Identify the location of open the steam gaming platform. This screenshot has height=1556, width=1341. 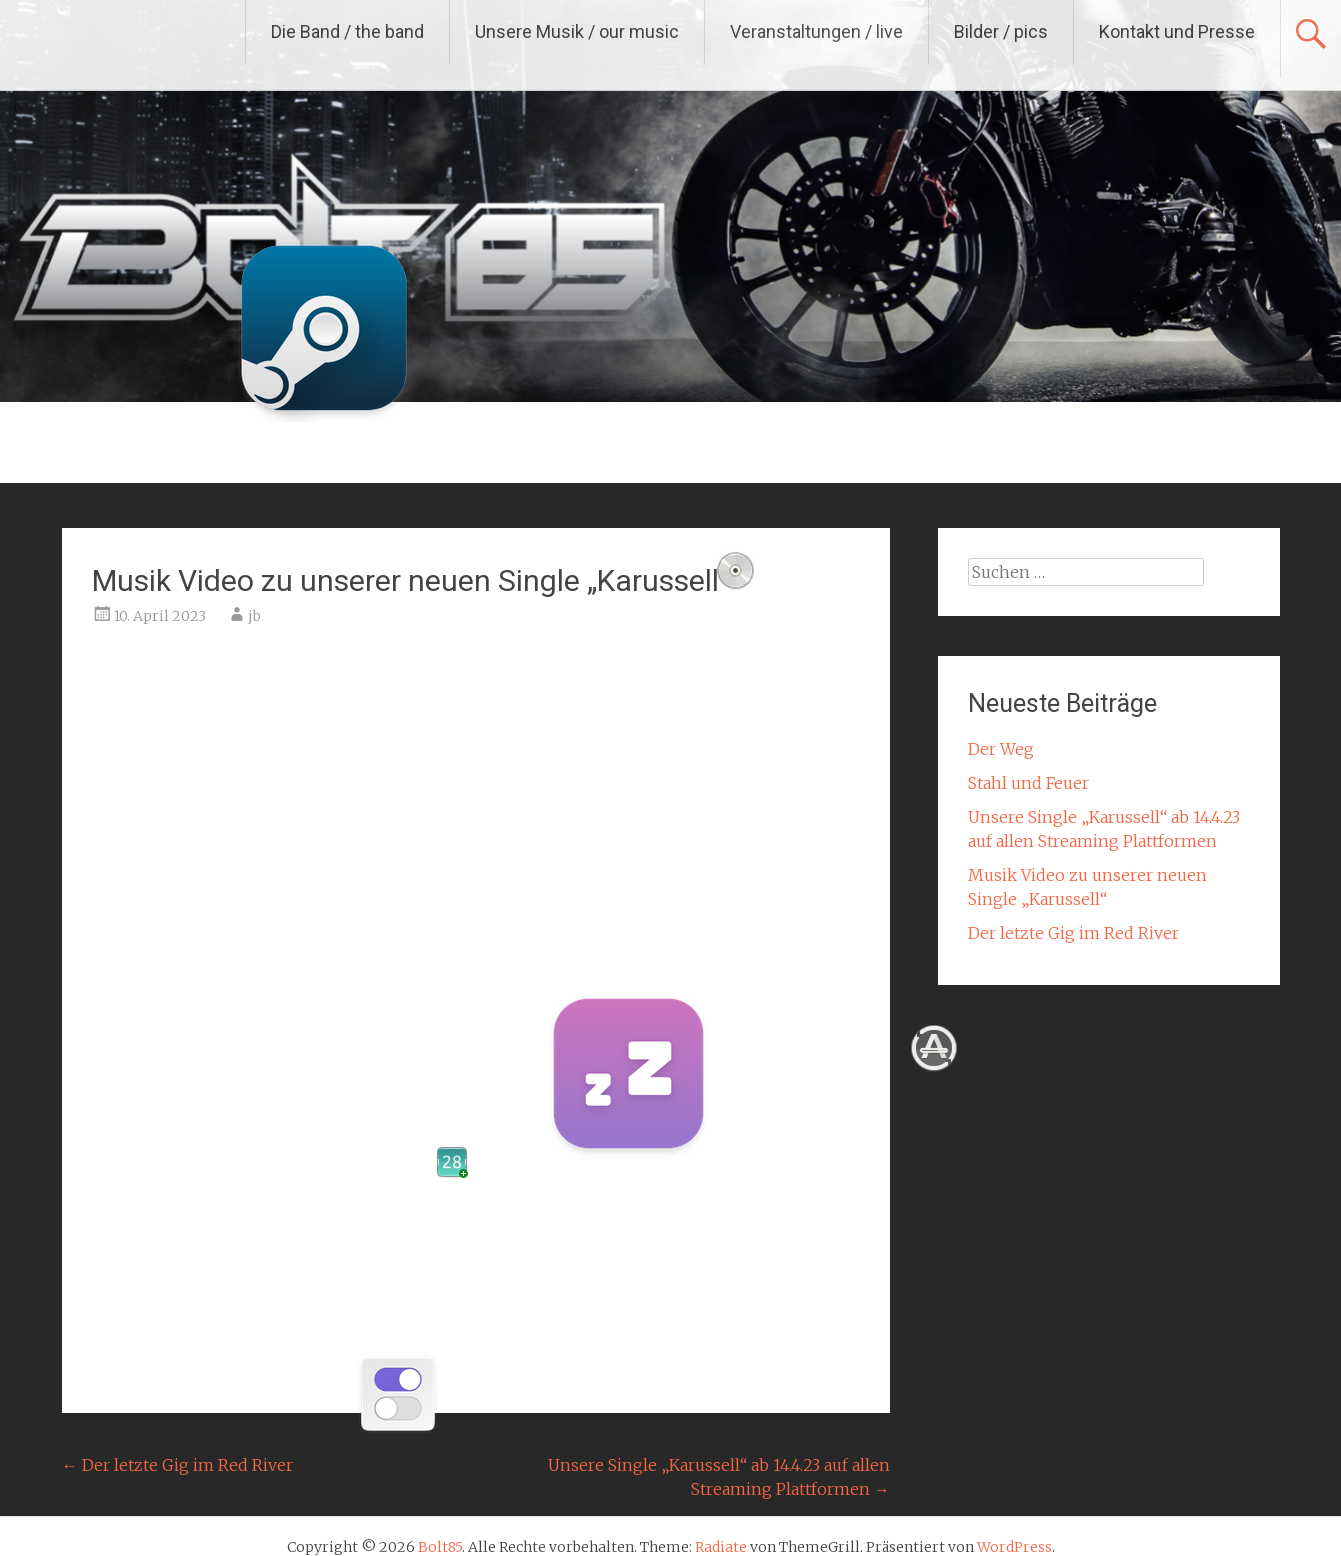
(324, 328).